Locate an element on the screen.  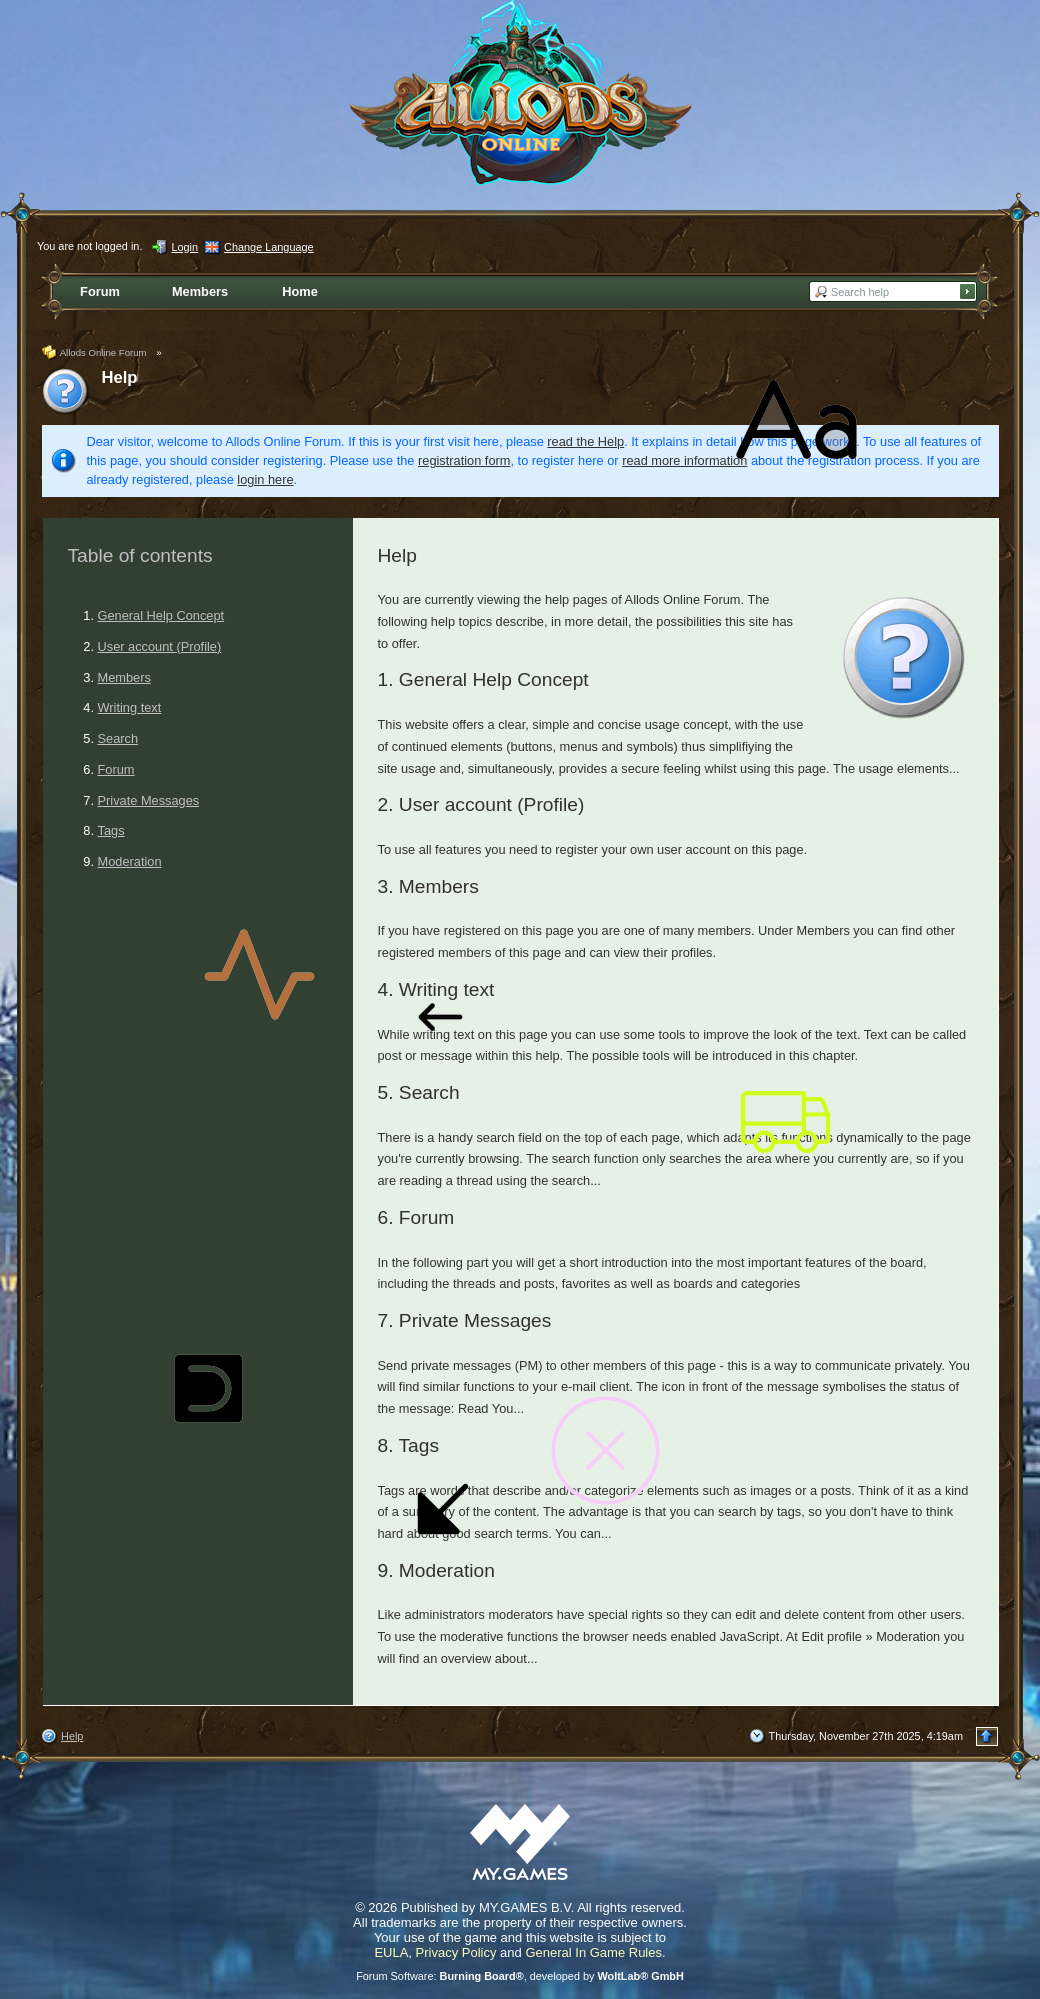
navigate to the bottom-left corner is located at coordinates (443, 1509).